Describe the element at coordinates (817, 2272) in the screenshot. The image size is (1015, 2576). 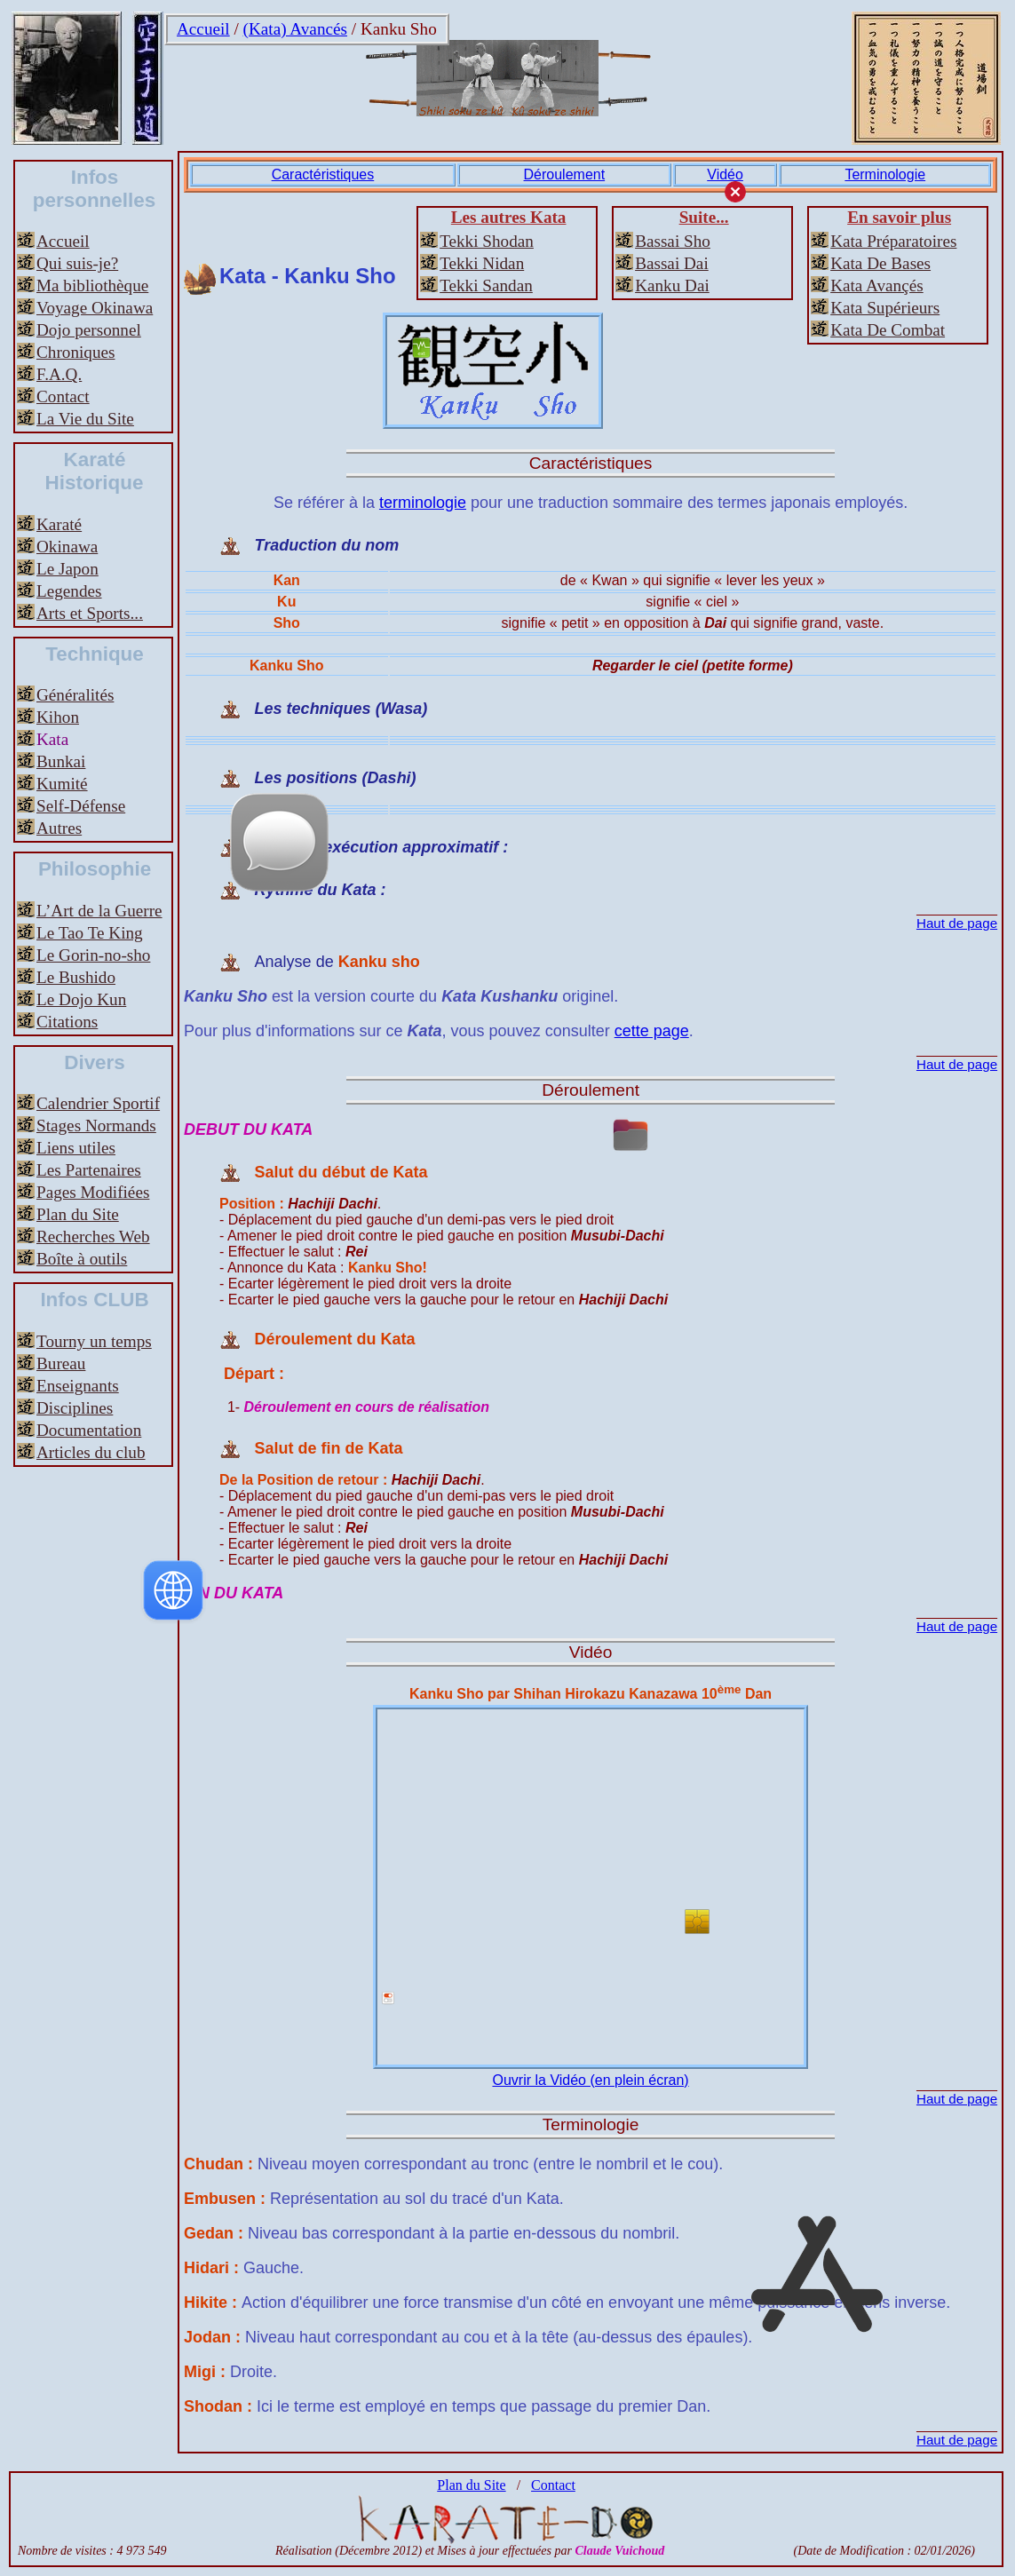
I see `open the app store` at that location.